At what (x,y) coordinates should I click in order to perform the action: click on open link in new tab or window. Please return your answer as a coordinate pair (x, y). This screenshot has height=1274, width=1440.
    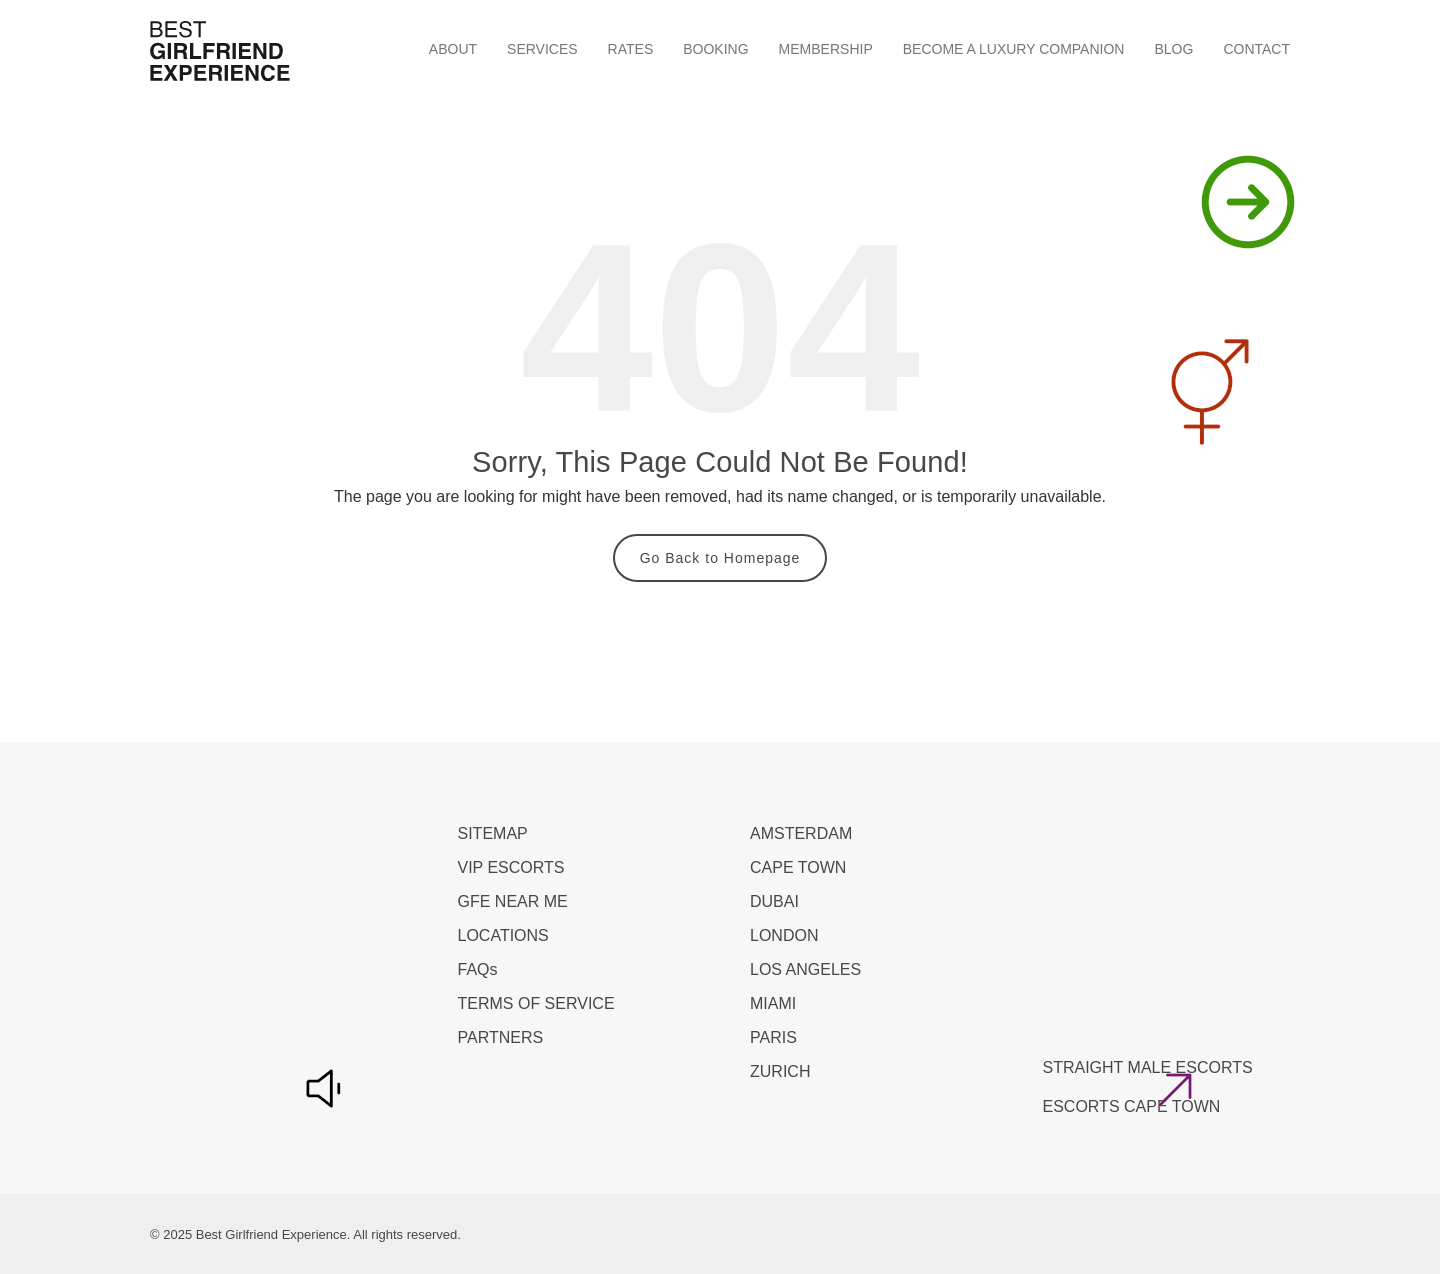
    Looking at the image, I should click on (1175, 1090).